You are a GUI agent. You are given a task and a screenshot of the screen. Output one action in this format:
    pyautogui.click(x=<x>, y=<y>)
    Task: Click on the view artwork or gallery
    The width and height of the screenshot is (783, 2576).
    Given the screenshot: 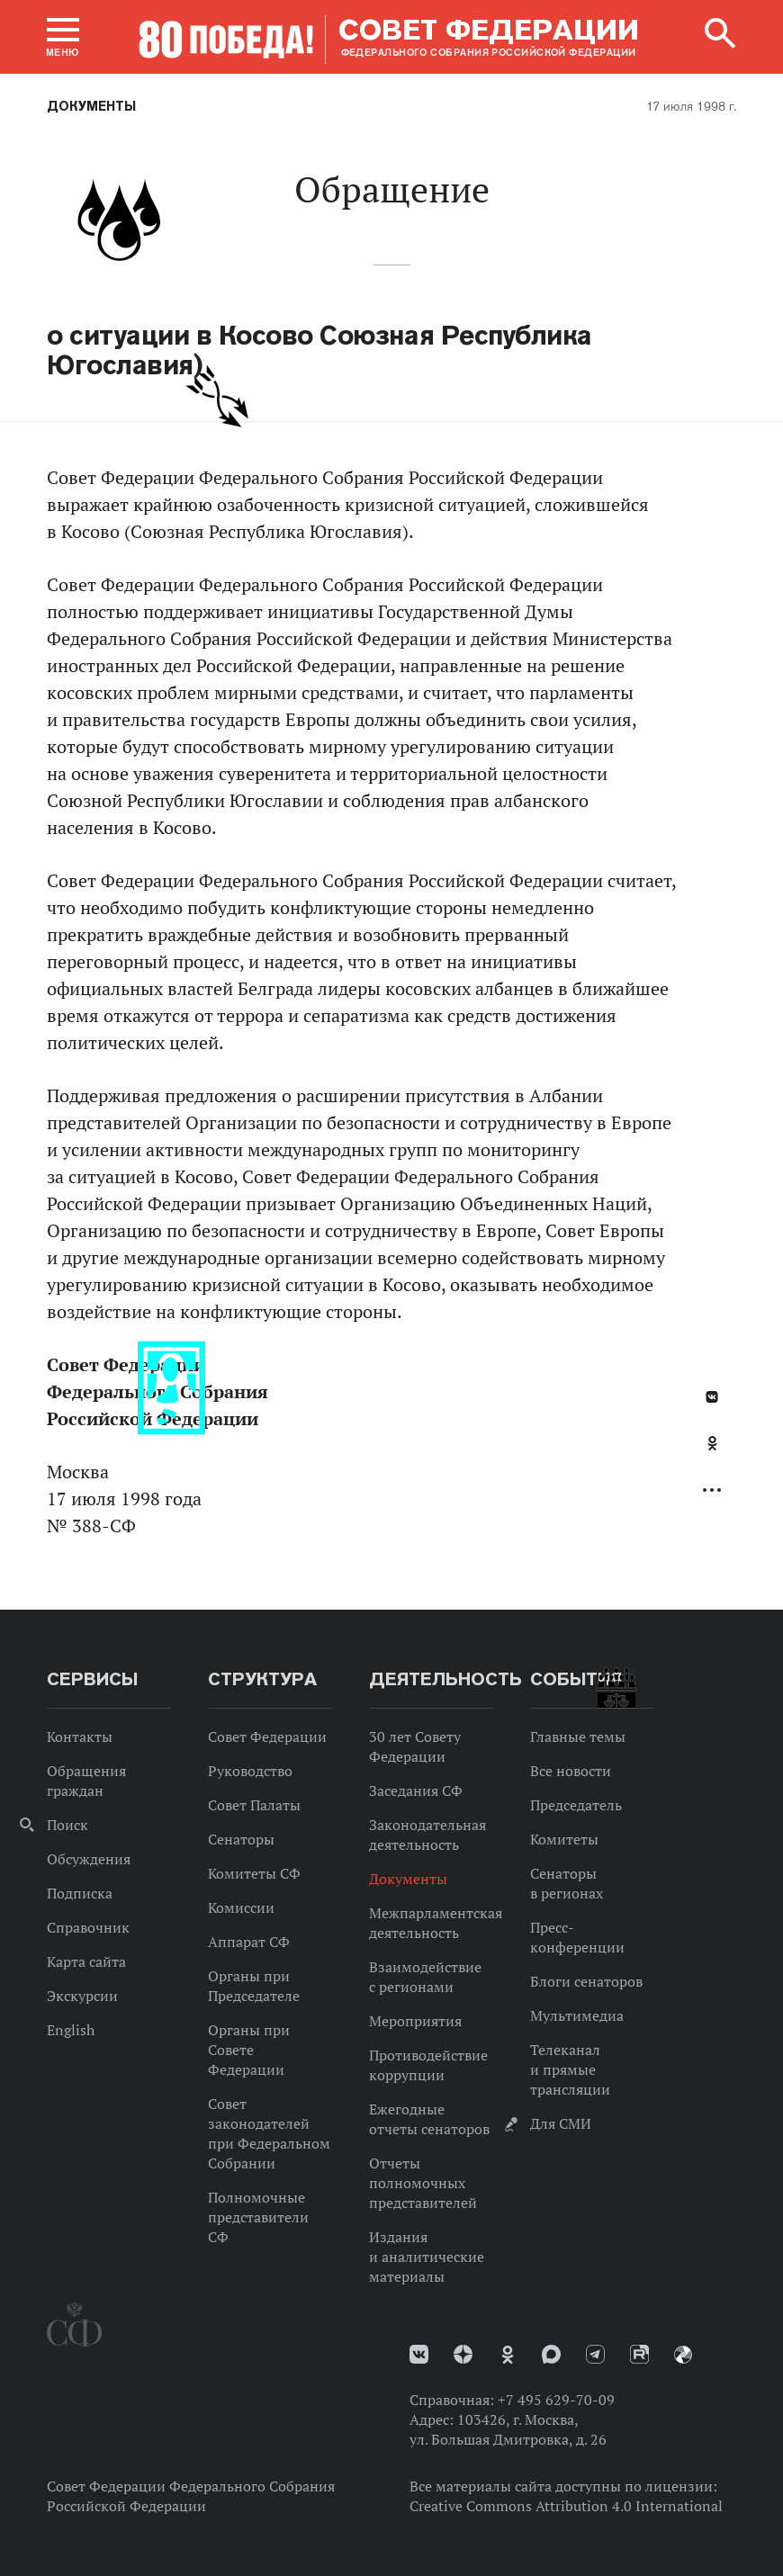 What is the action you would take?
    pyautogui.click(x=171, y=1387)
    